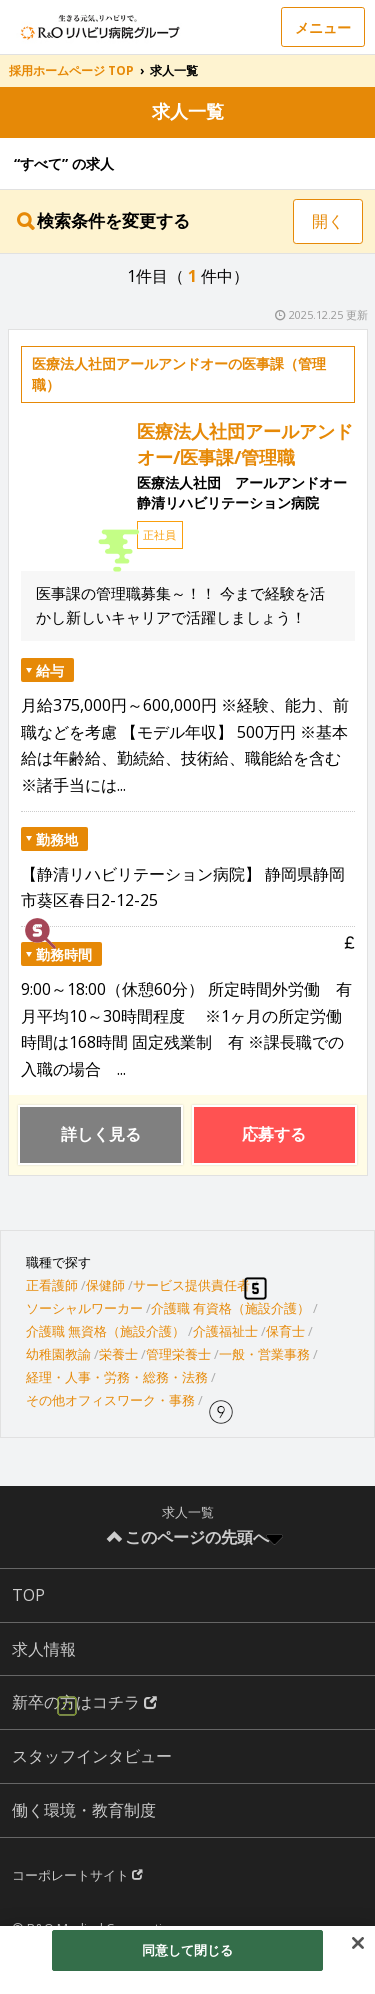 The width and height of the screenshot is (375, 1994). Describe the element at coordinates (274, 1538) in the screenshot. I see `expand a dropdown menu` at that location.